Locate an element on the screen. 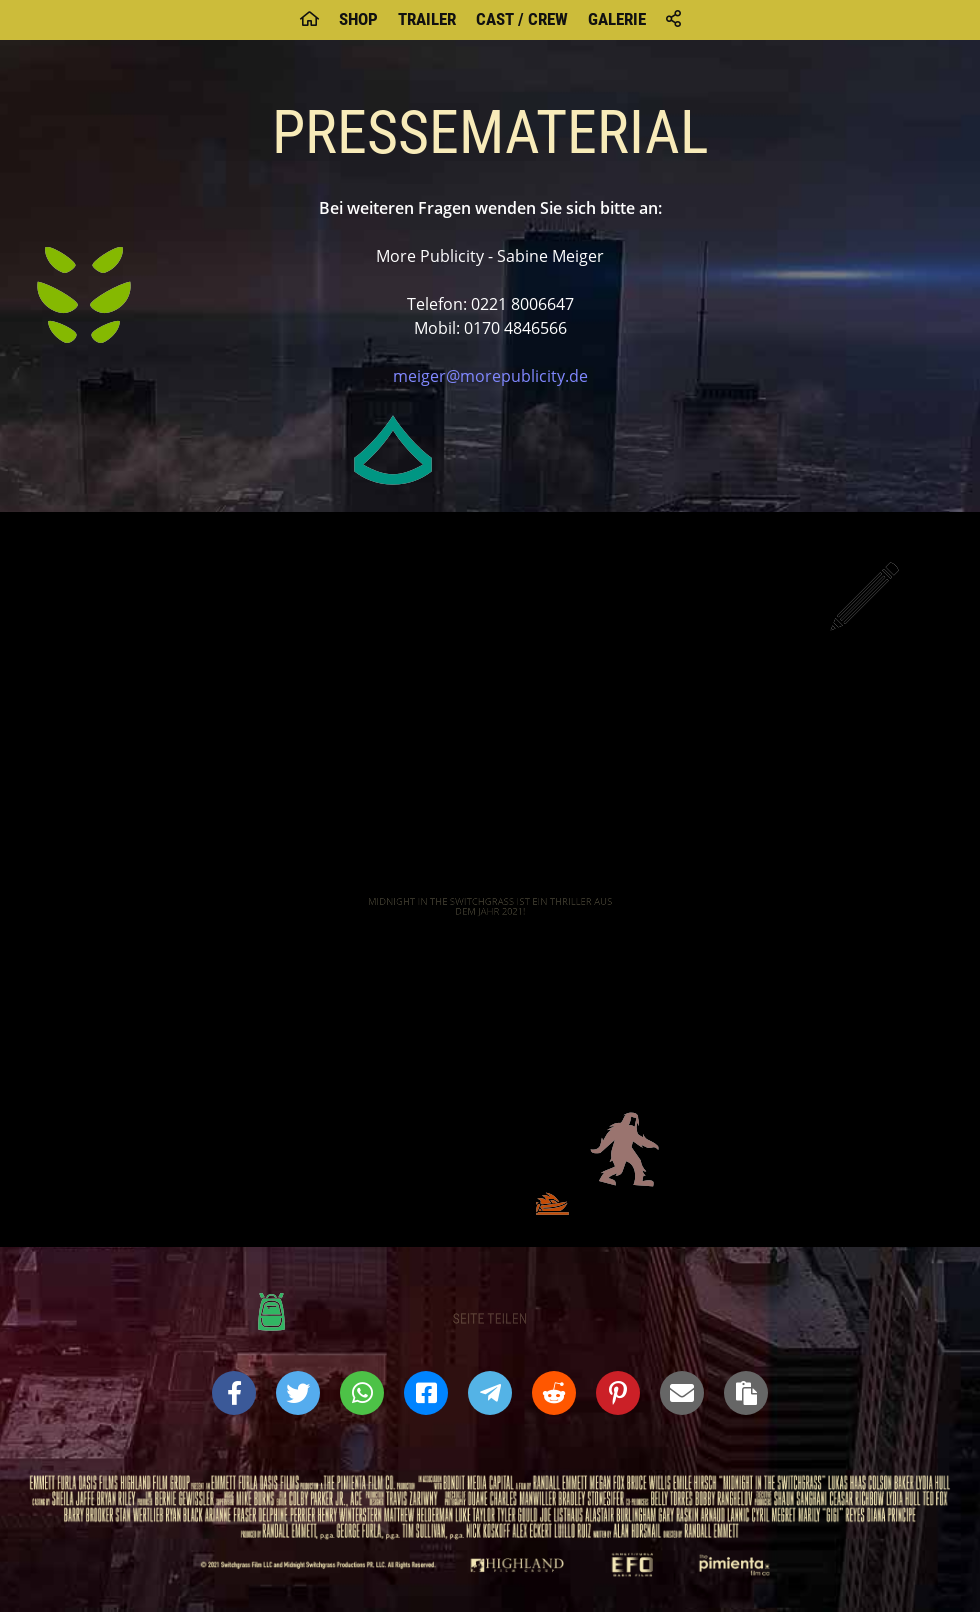  select speedboat or watercraft vehicle is located at coordinates (552, 1198).